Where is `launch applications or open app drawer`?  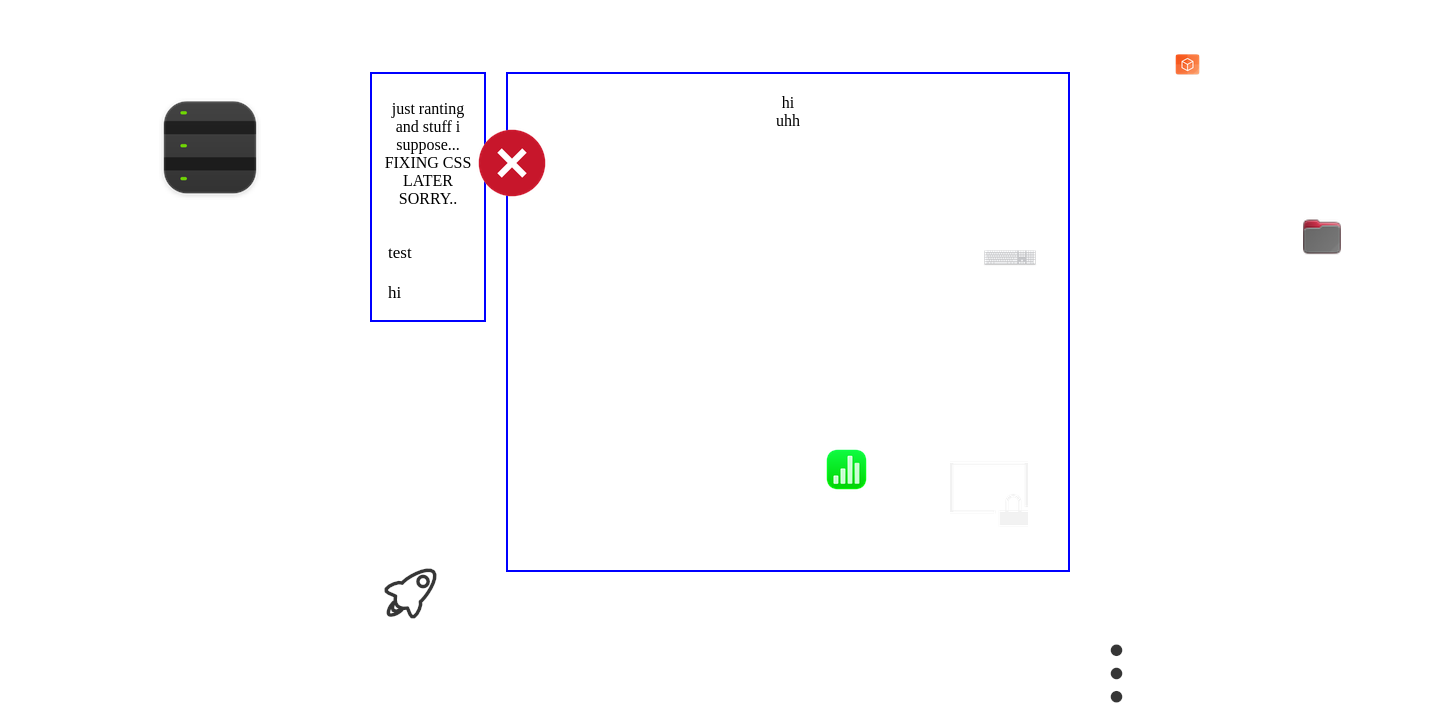 launch applications or open app drawer is located at coordinates (410, 593).